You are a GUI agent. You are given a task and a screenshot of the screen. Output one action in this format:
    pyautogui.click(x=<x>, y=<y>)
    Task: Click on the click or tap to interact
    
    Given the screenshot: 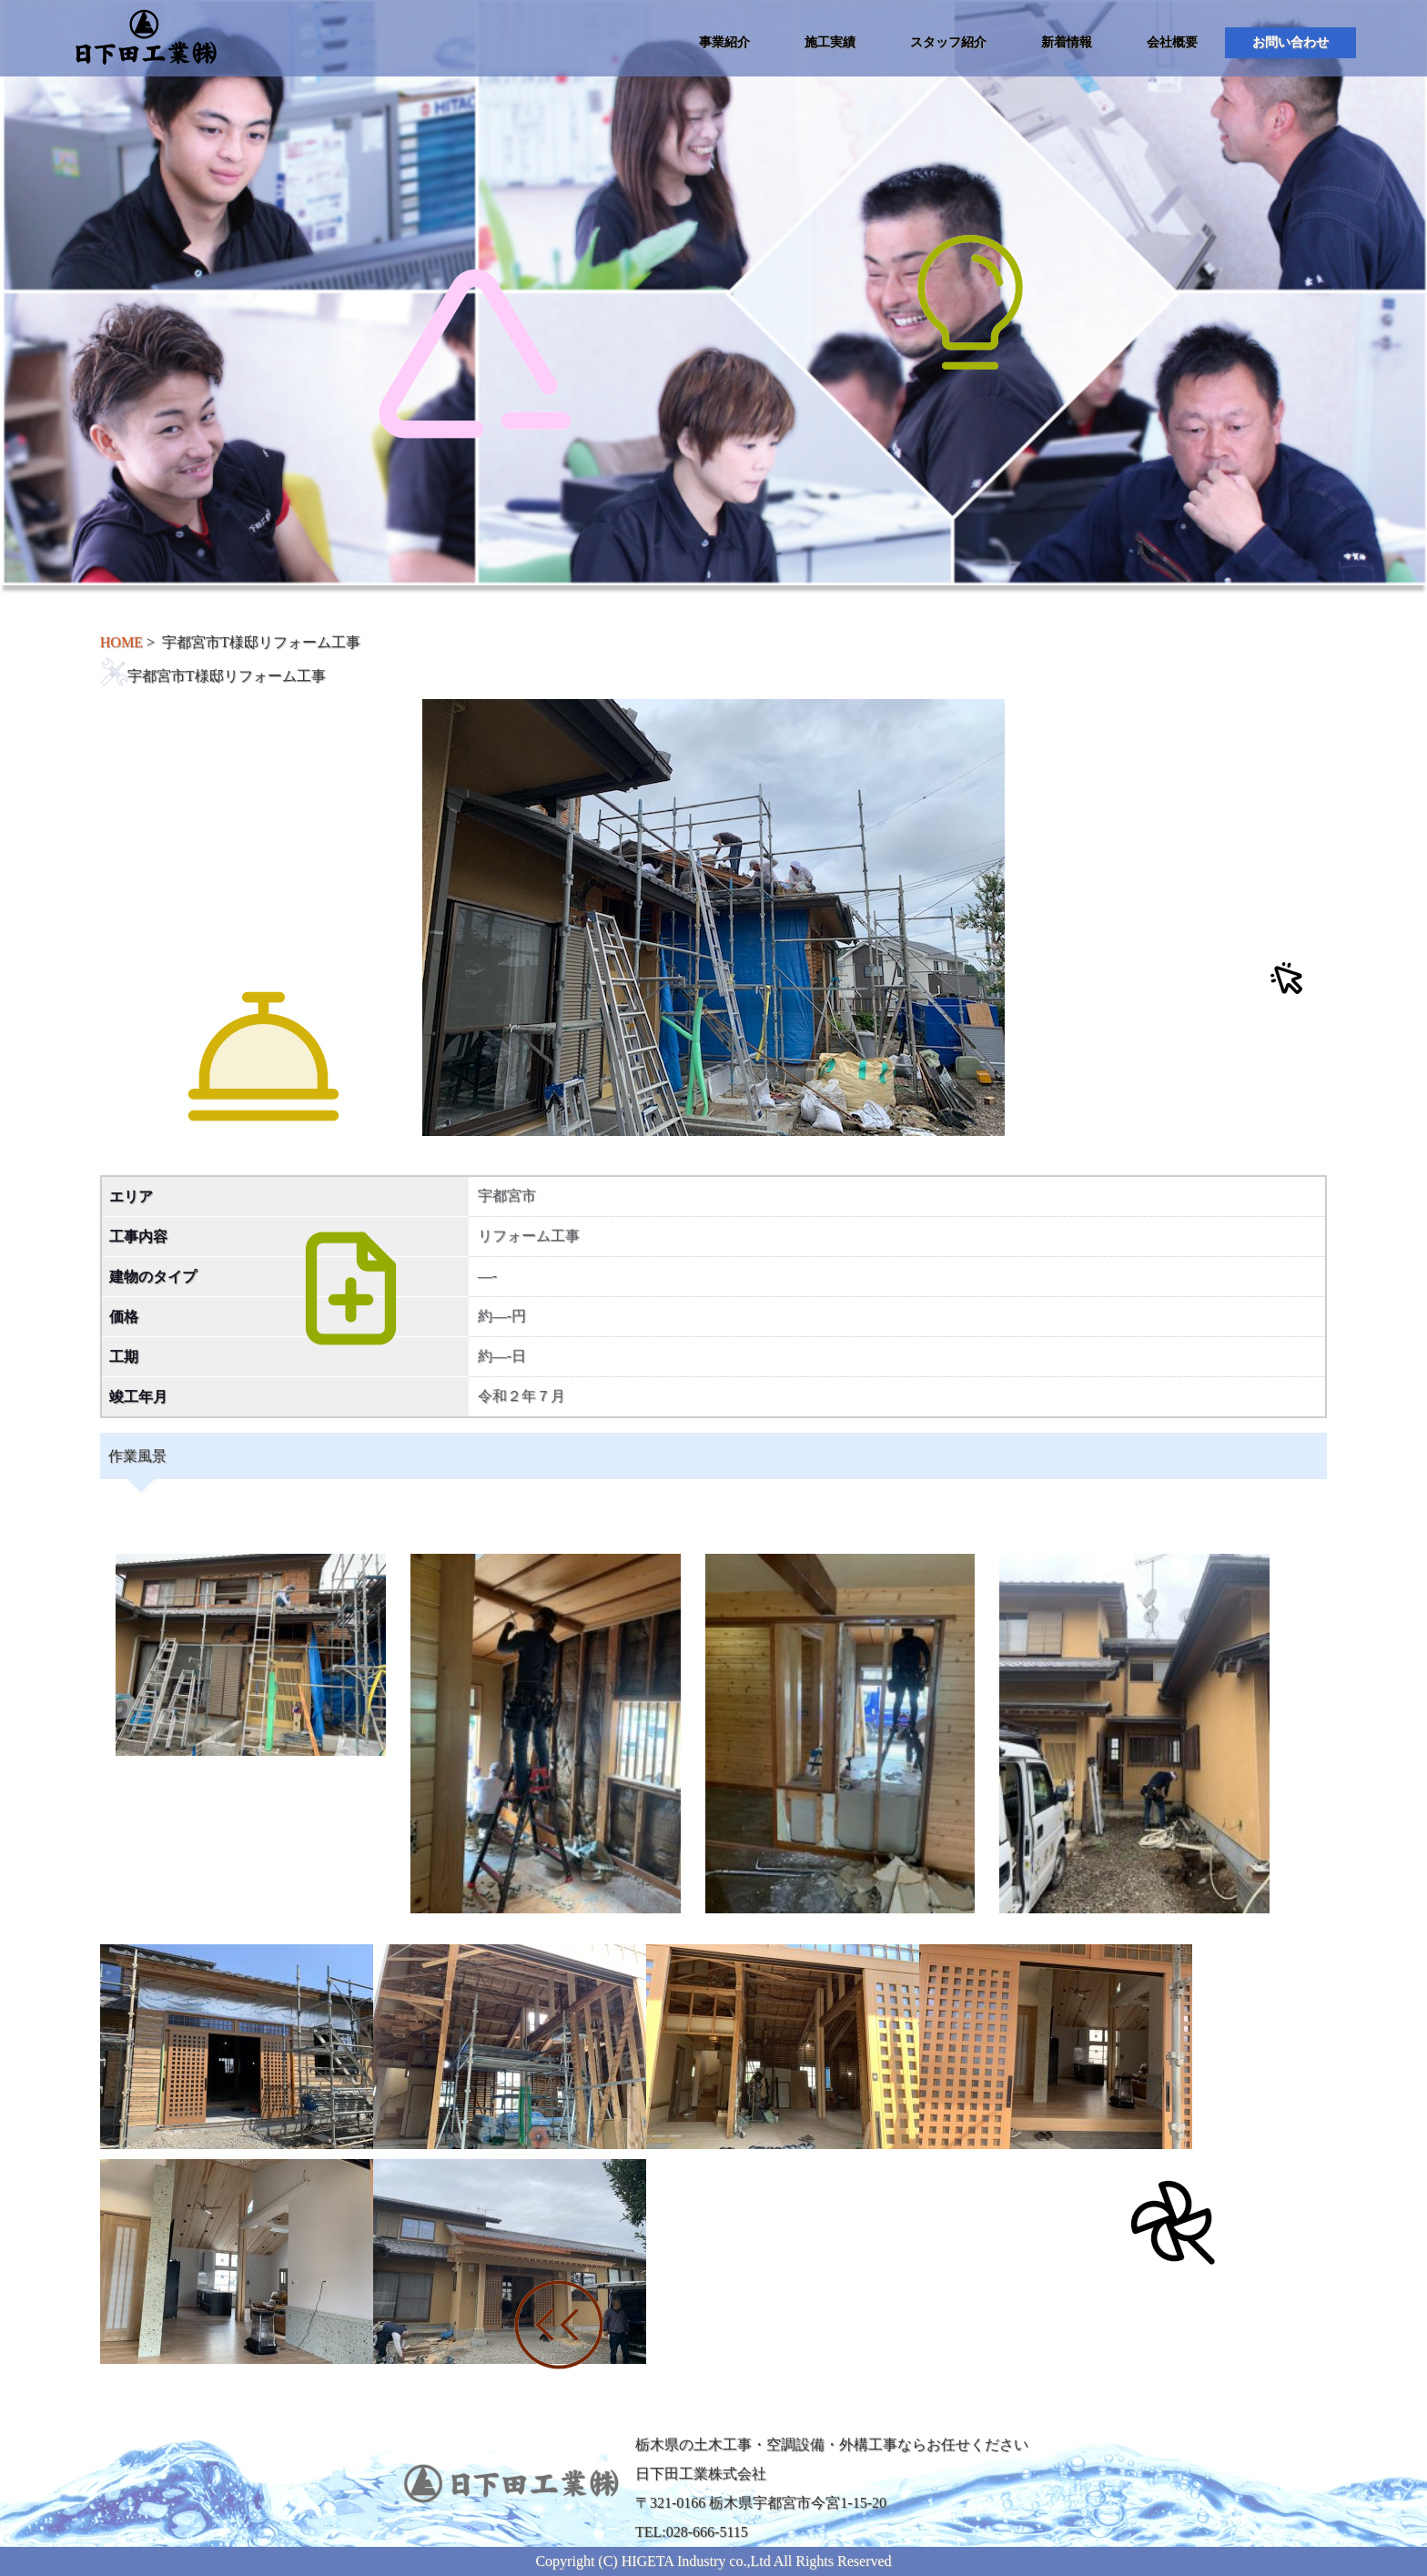 What is the action you would take?
    pyautogui.click(x=1288, y=979)
    